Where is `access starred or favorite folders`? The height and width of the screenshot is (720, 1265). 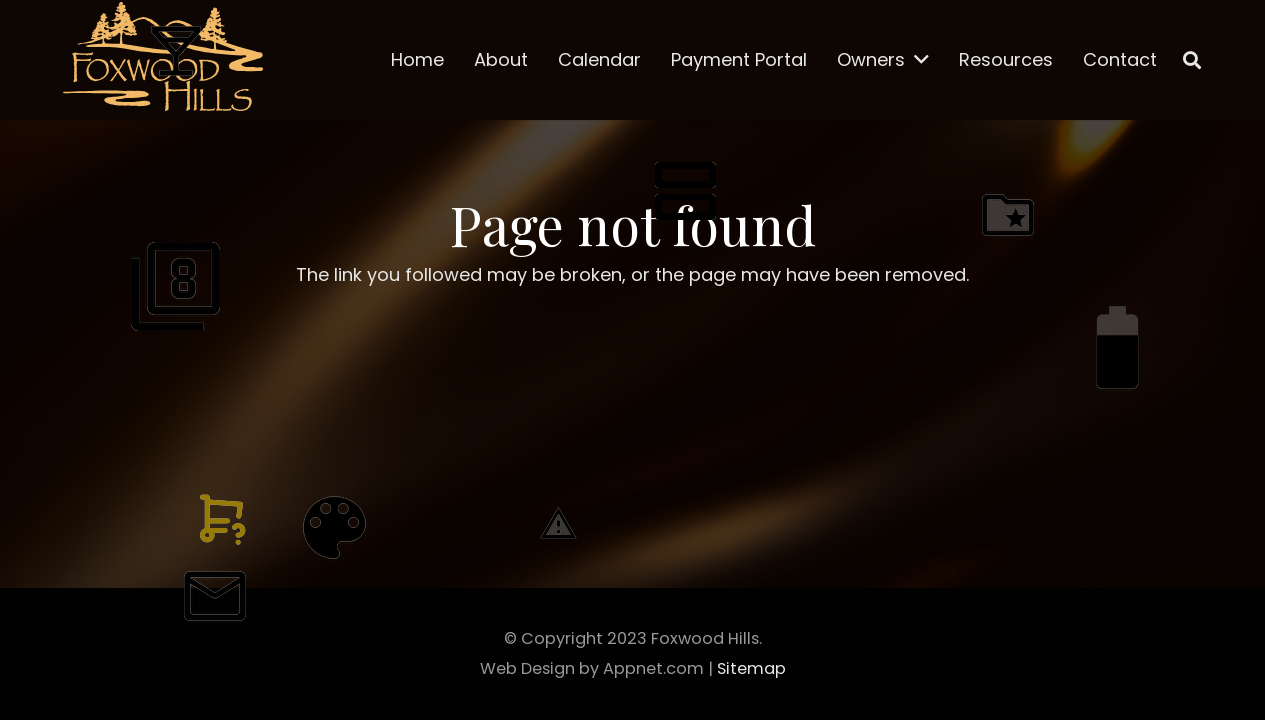
access starred or favorite folders is located at coordinates (1008, 215).